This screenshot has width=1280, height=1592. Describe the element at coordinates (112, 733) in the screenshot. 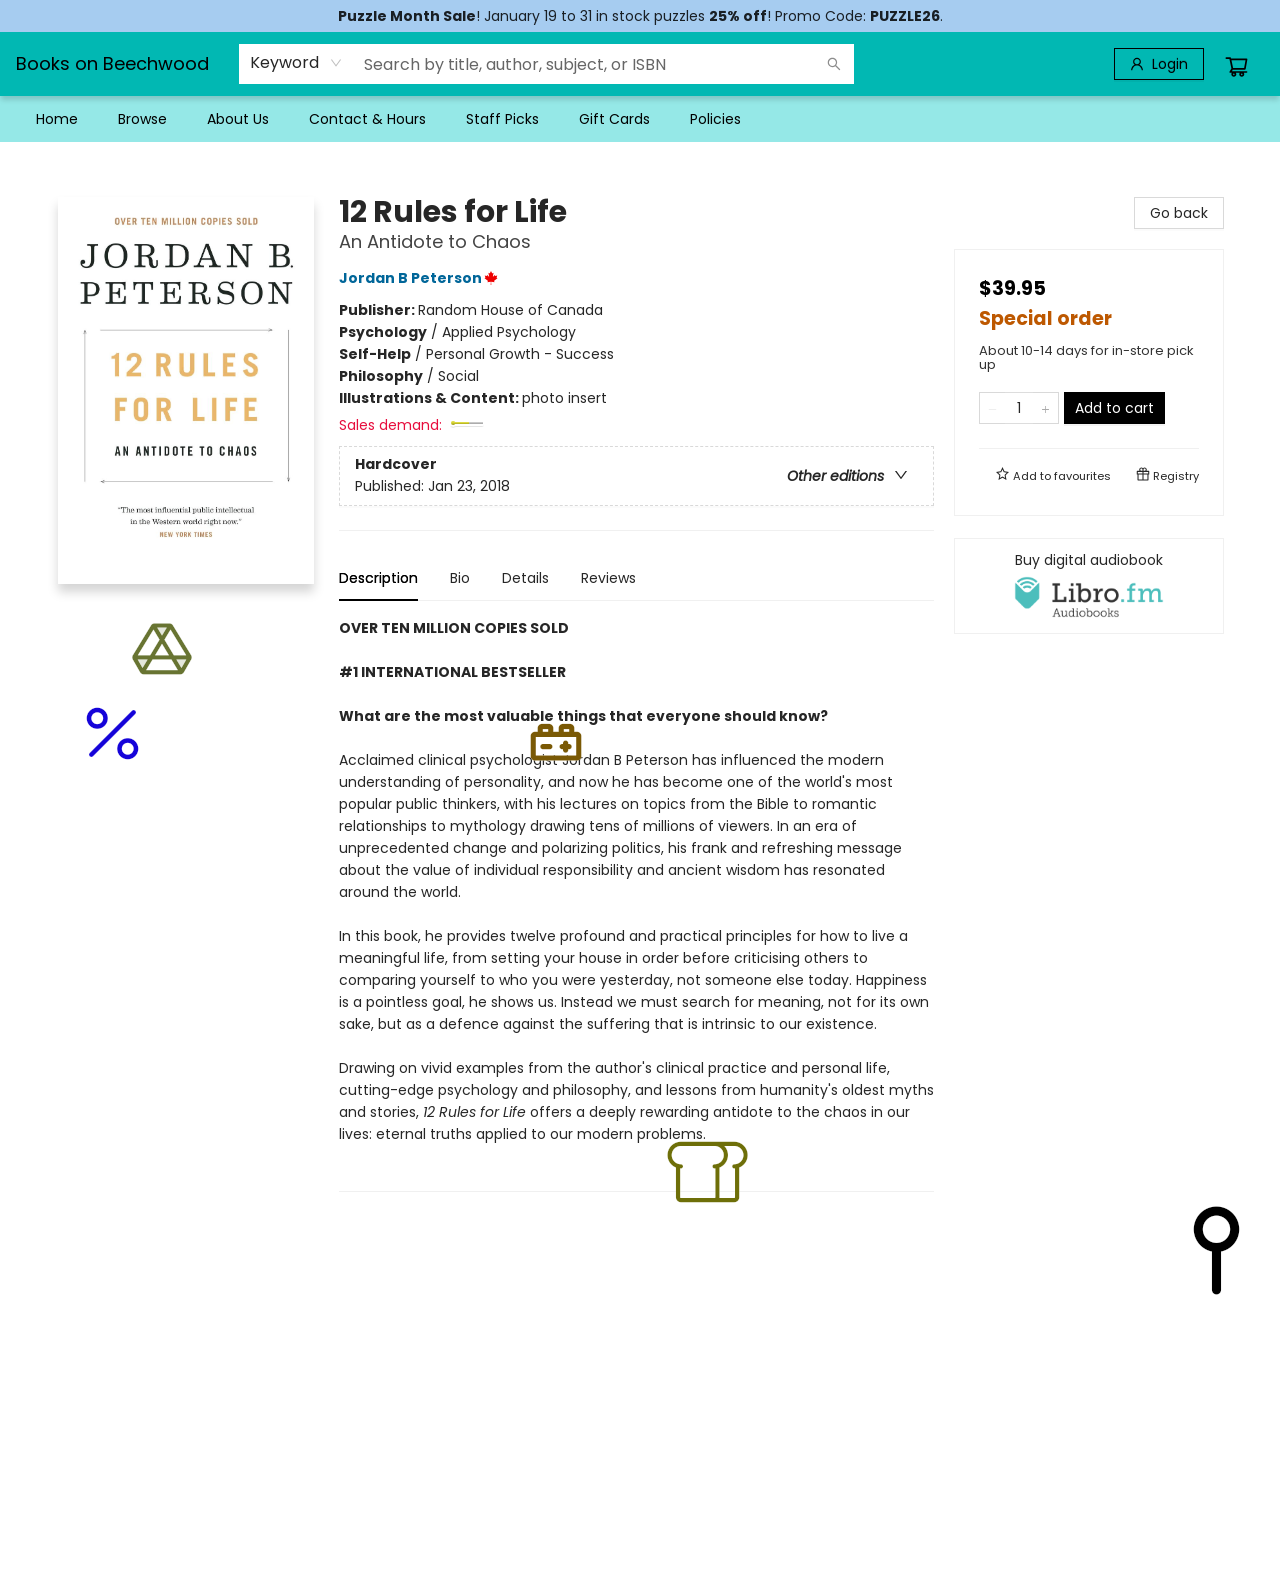

I see `apply or view a discount` at that location.